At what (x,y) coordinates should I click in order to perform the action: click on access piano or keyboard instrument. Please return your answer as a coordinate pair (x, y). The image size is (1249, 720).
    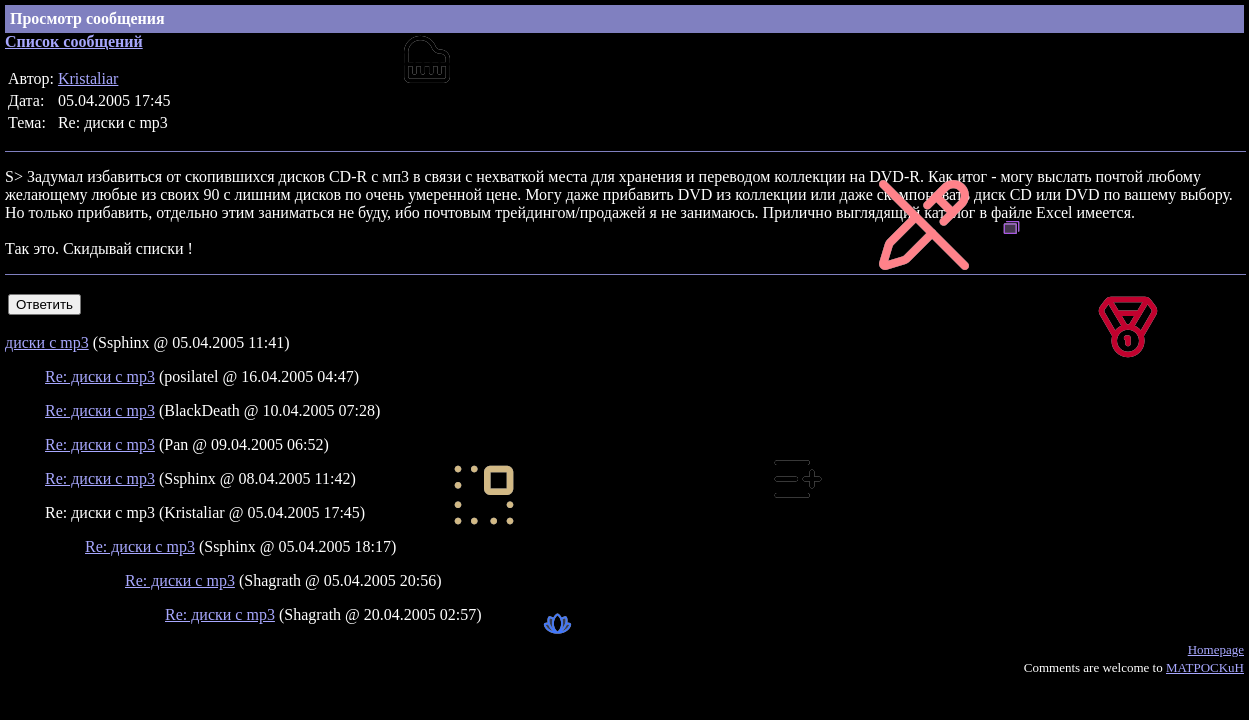
    Looking at the image, I should click on (427, 60).